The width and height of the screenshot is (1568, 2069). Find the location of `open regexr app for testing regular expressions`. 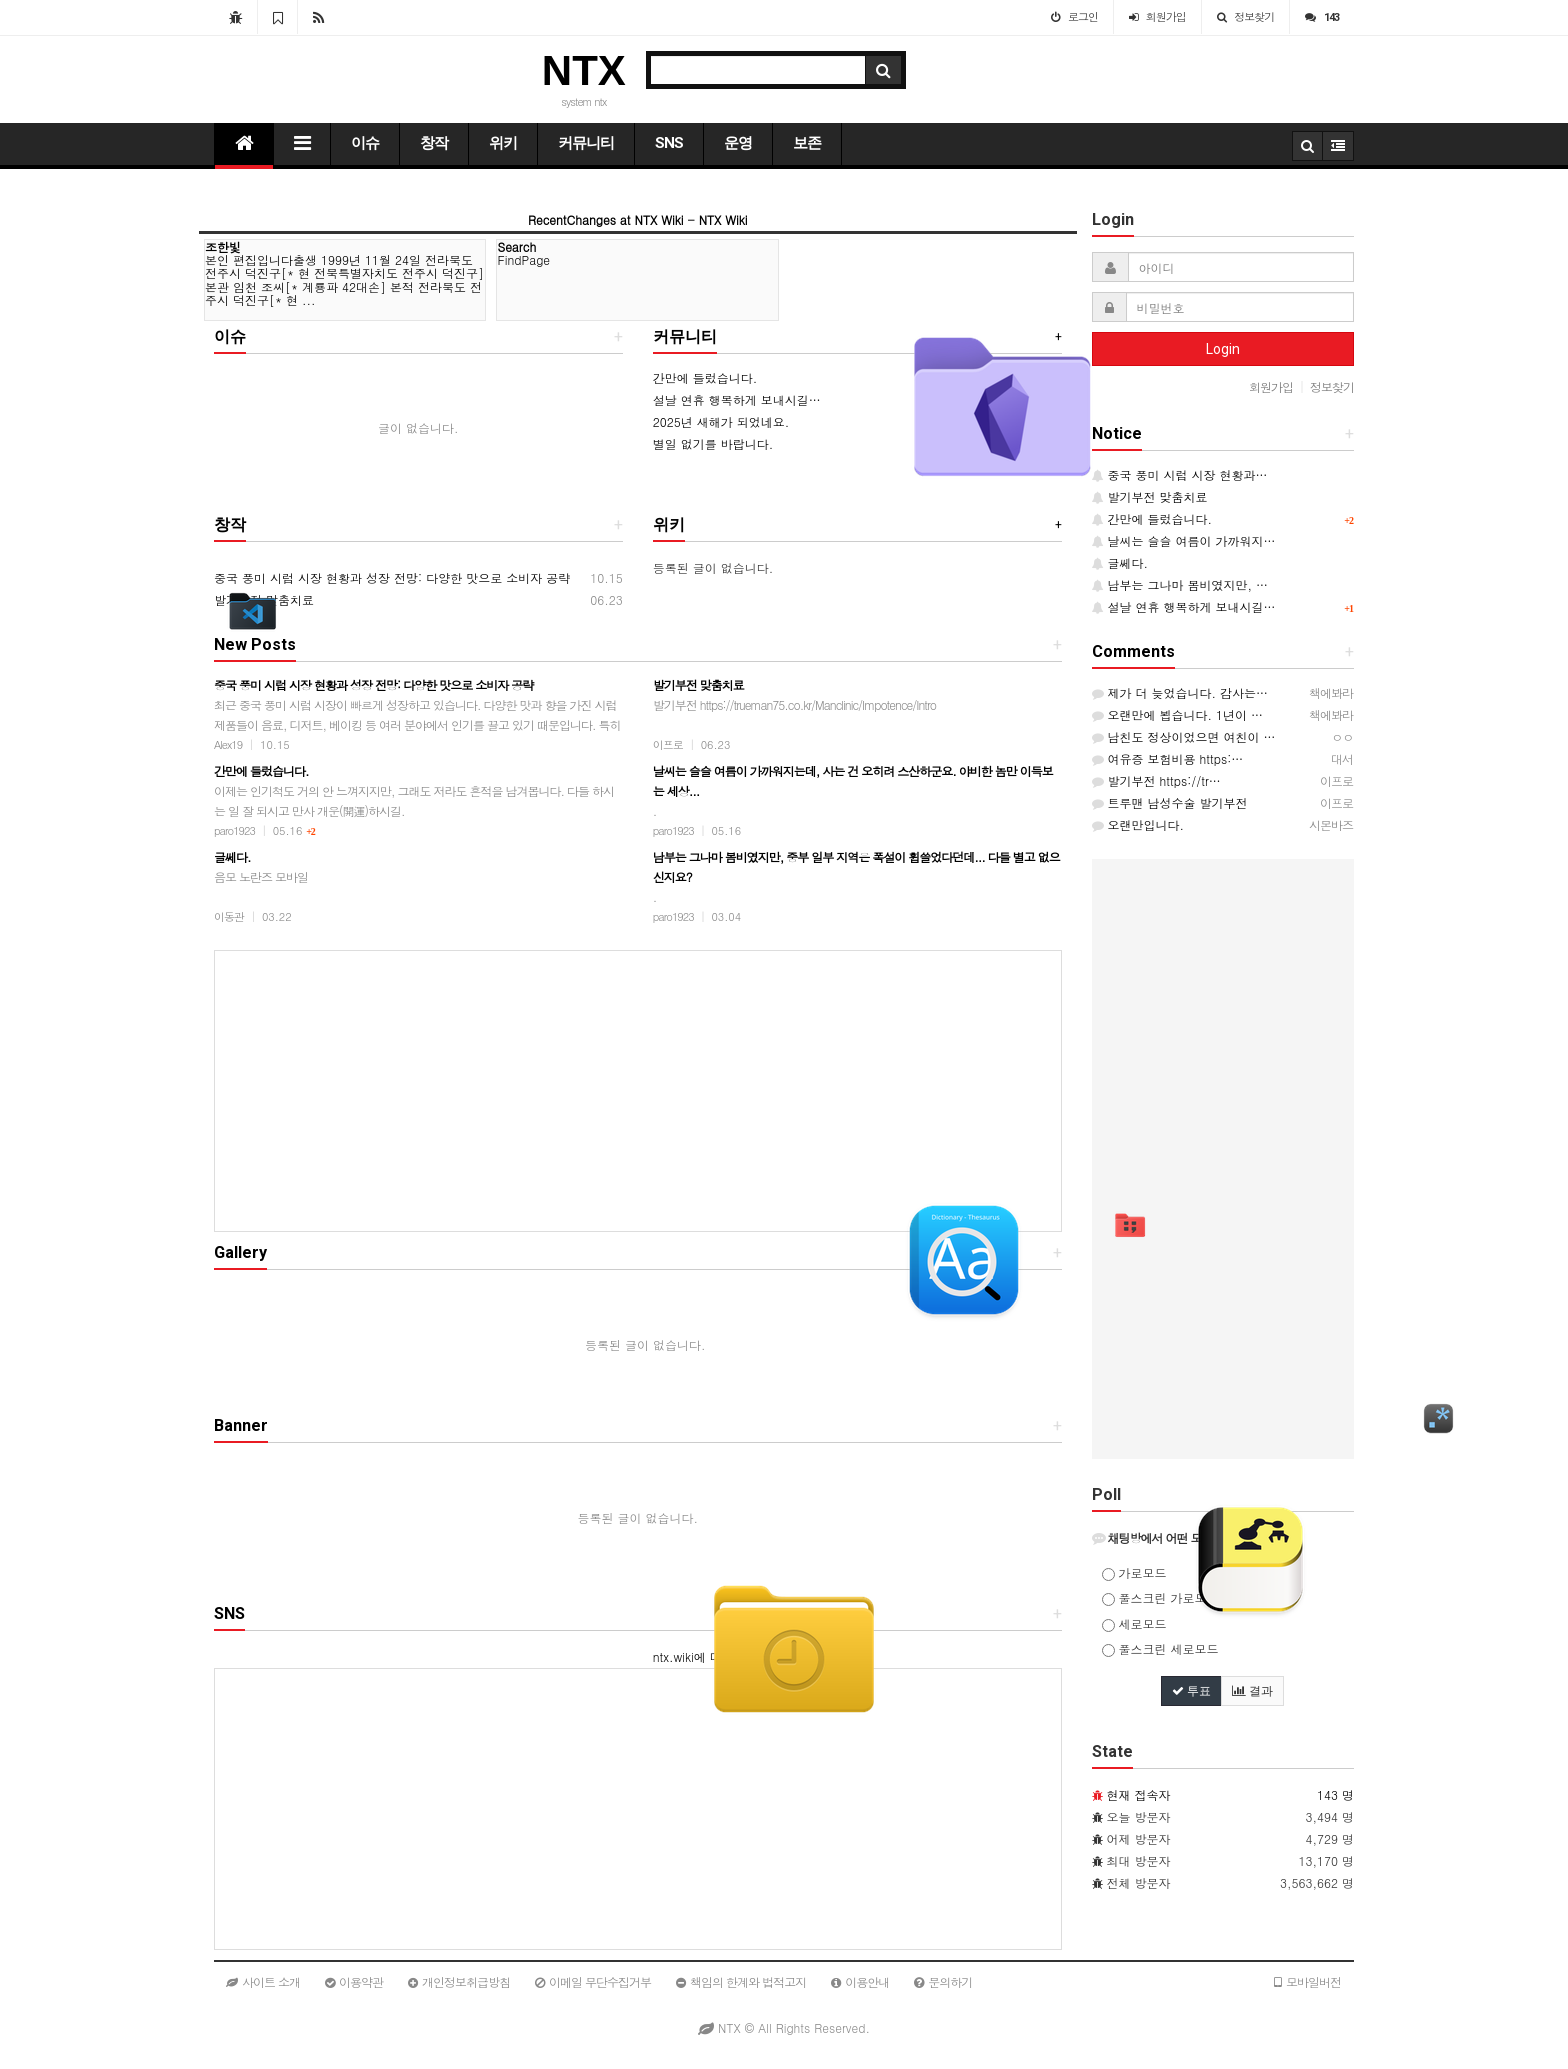

open regexr app for testing regular expressions is located at coordinates (1438, 1418).